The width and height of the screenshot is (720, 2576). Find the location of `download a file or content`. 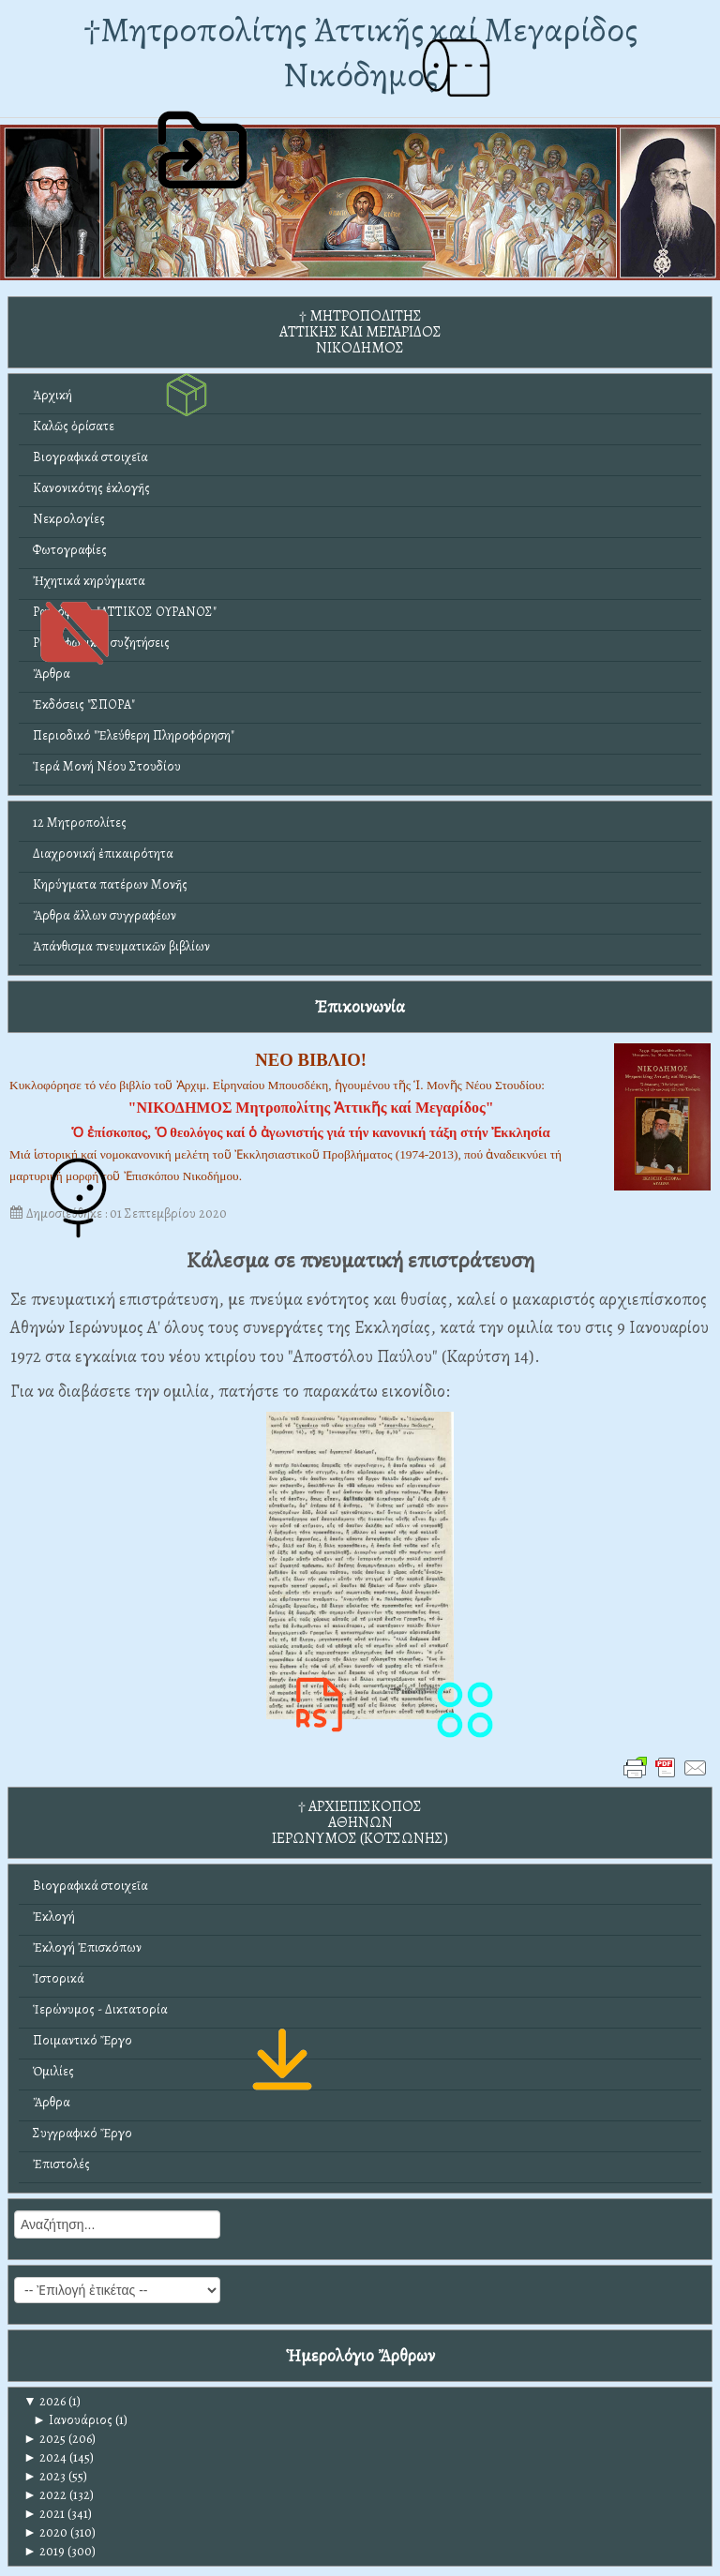

download a file or content is located at coordinates (282, 2060).